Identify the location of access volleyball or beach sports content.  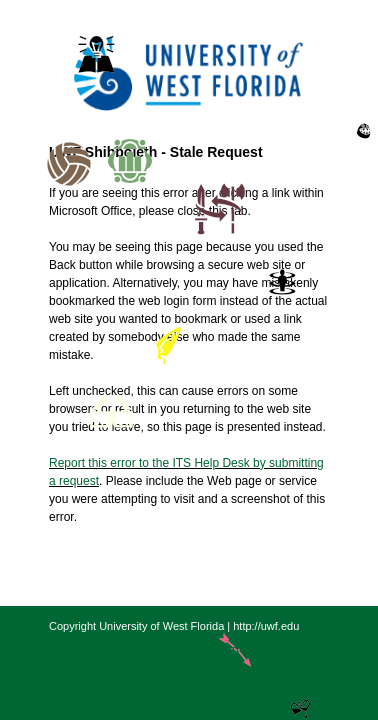
(69, 164).